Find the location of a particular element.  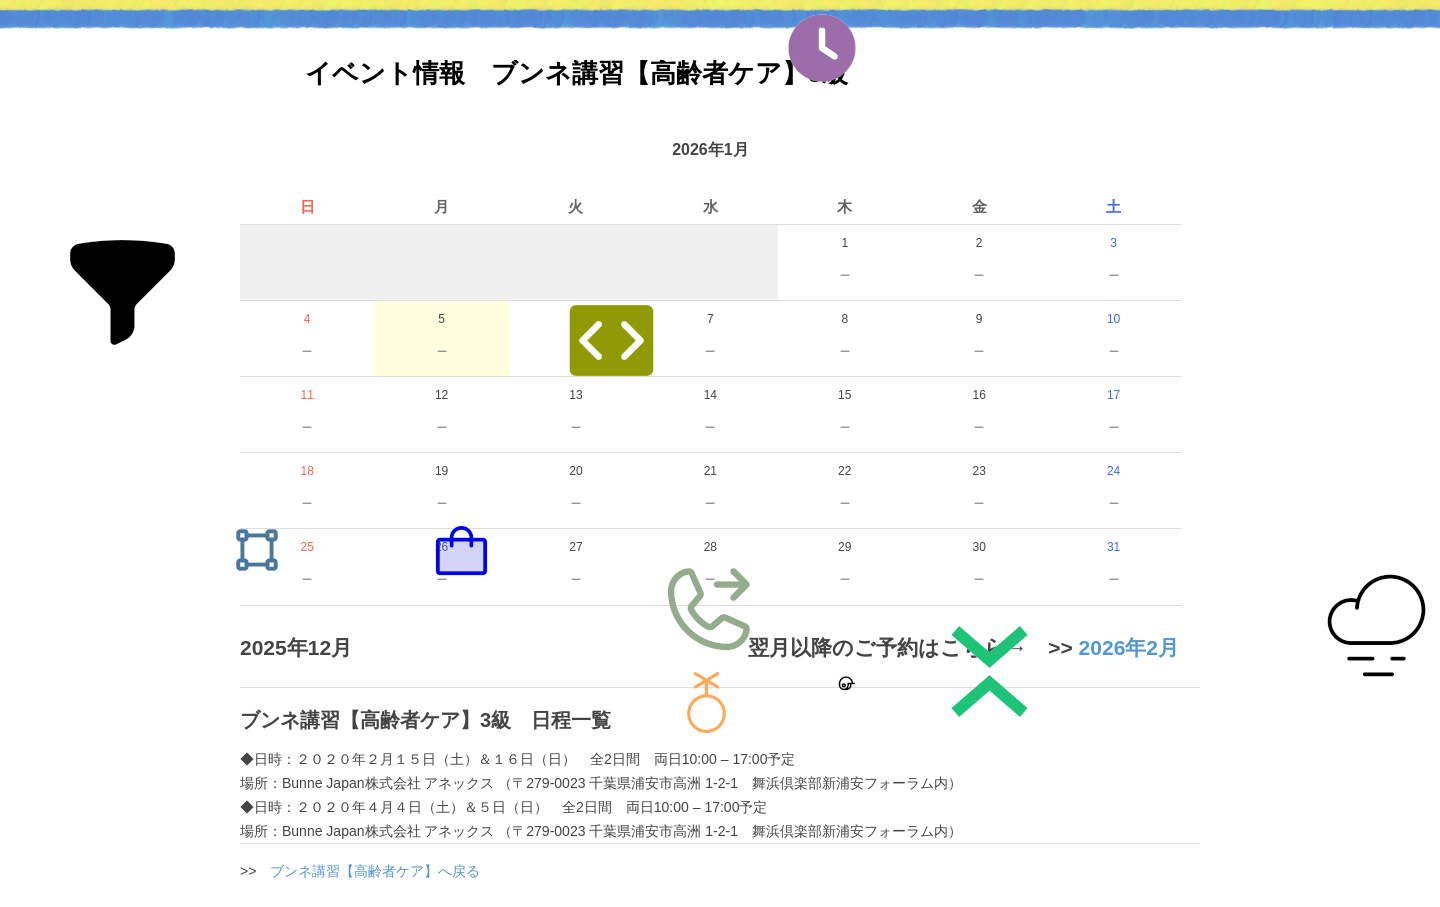

collapse an expanded section or panel is located at coordinates (989, 671).